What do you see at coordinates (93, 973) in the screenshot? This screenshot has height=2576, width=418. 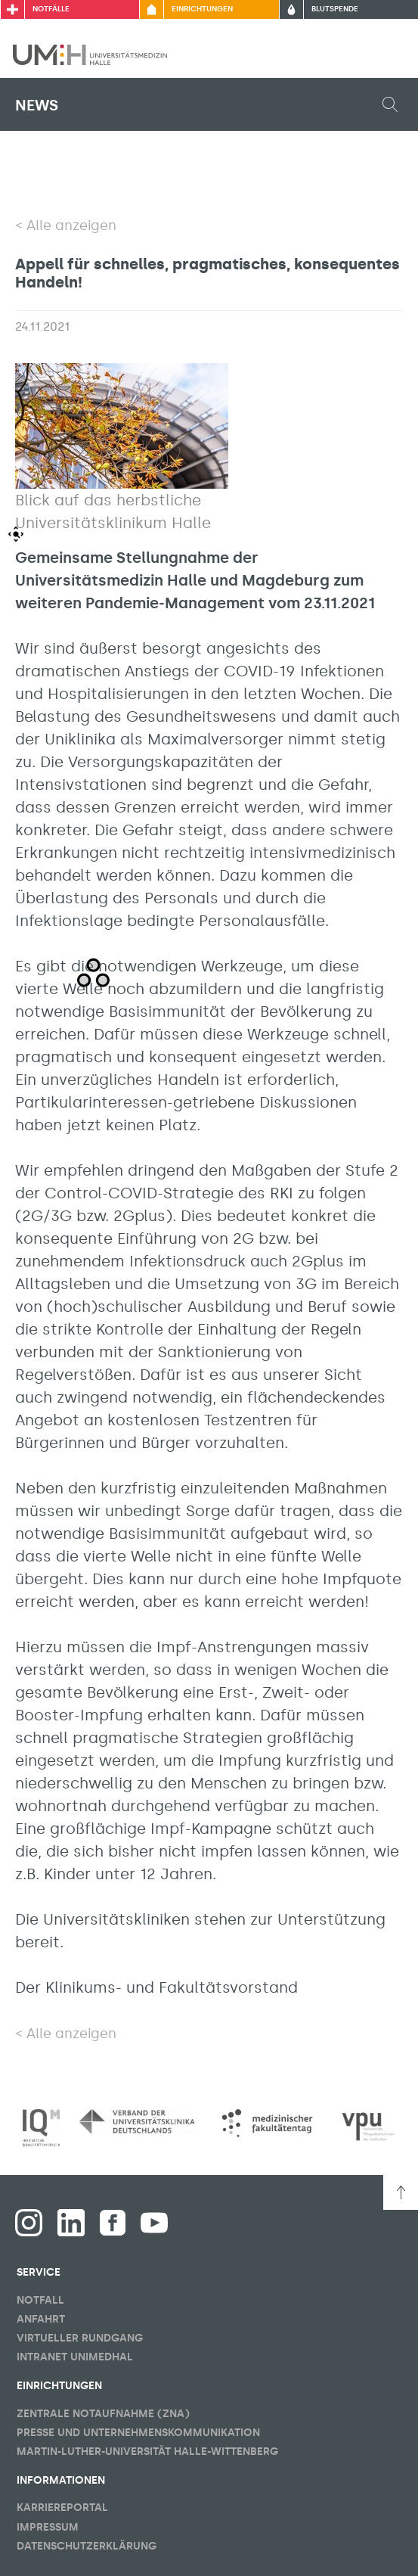 I see `view connected items or groups` at bounding box center [93, 973].